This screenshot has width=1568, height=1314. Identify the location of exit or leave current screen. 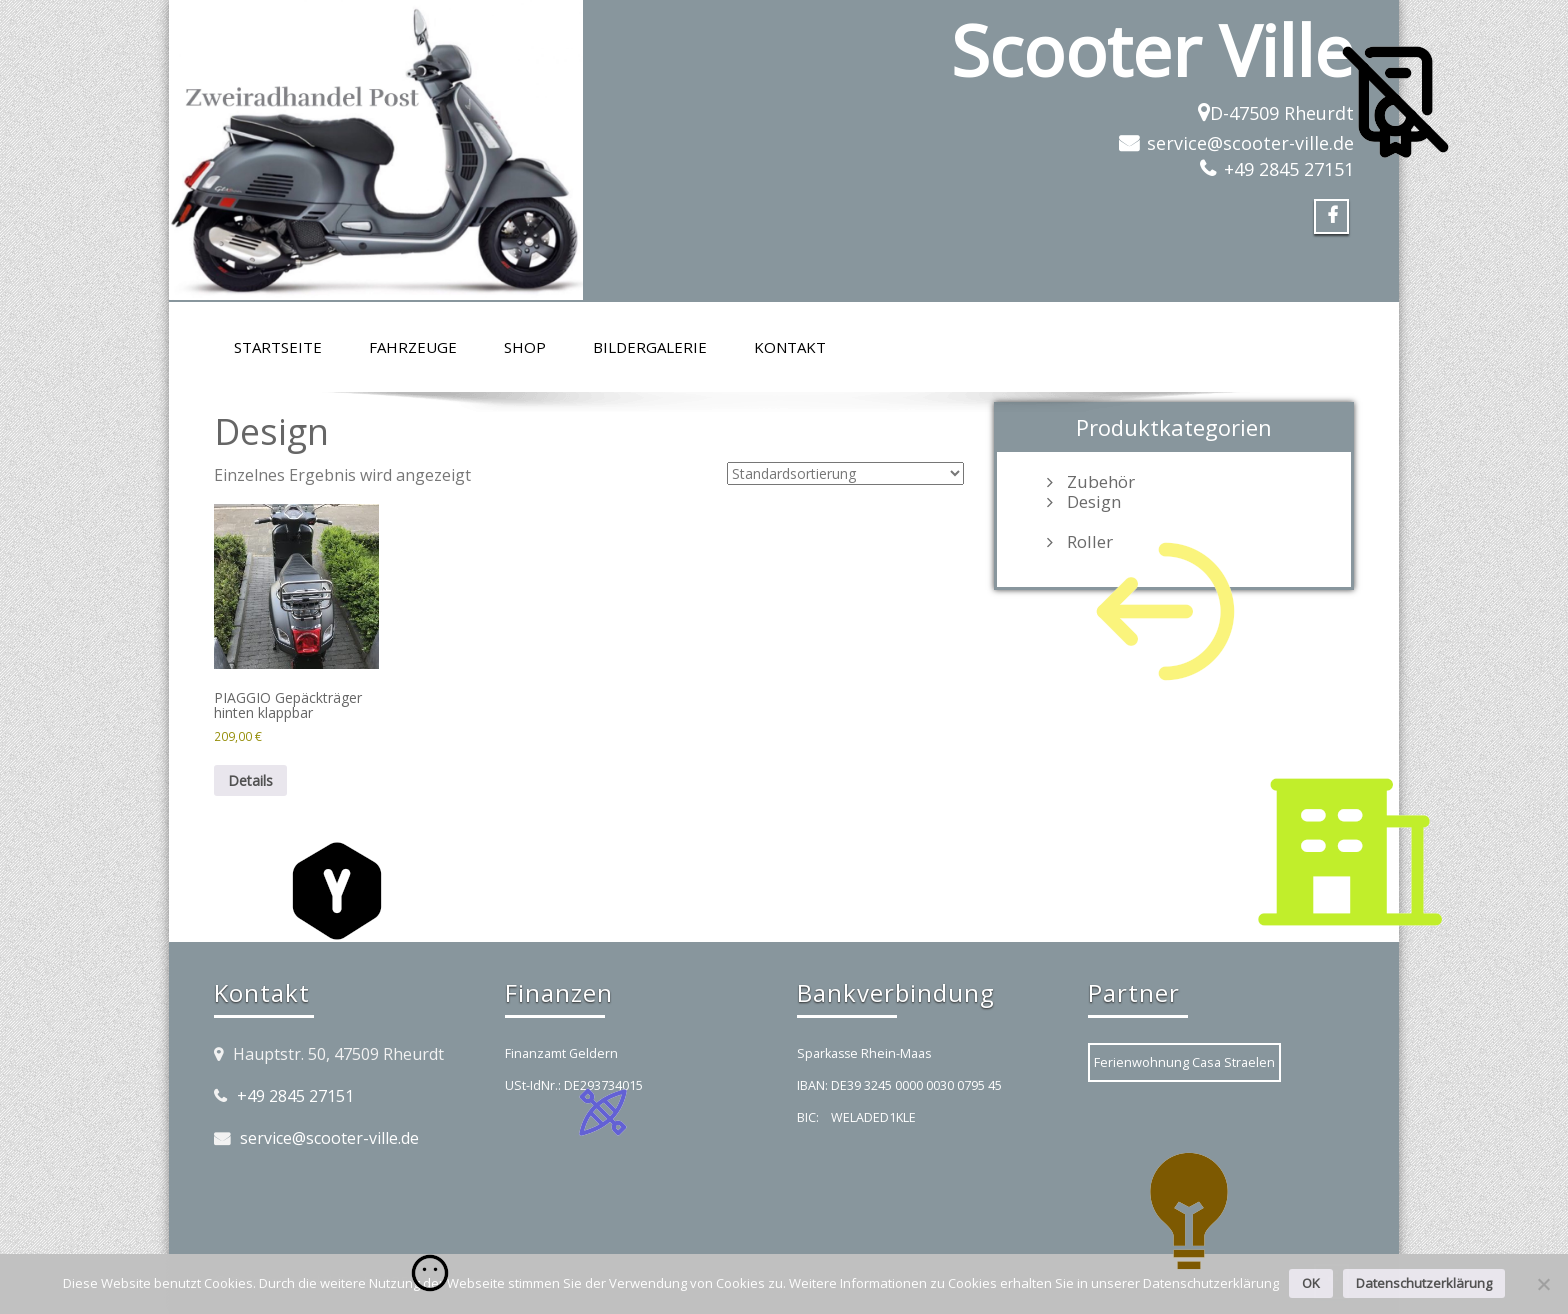
(1165, 611).